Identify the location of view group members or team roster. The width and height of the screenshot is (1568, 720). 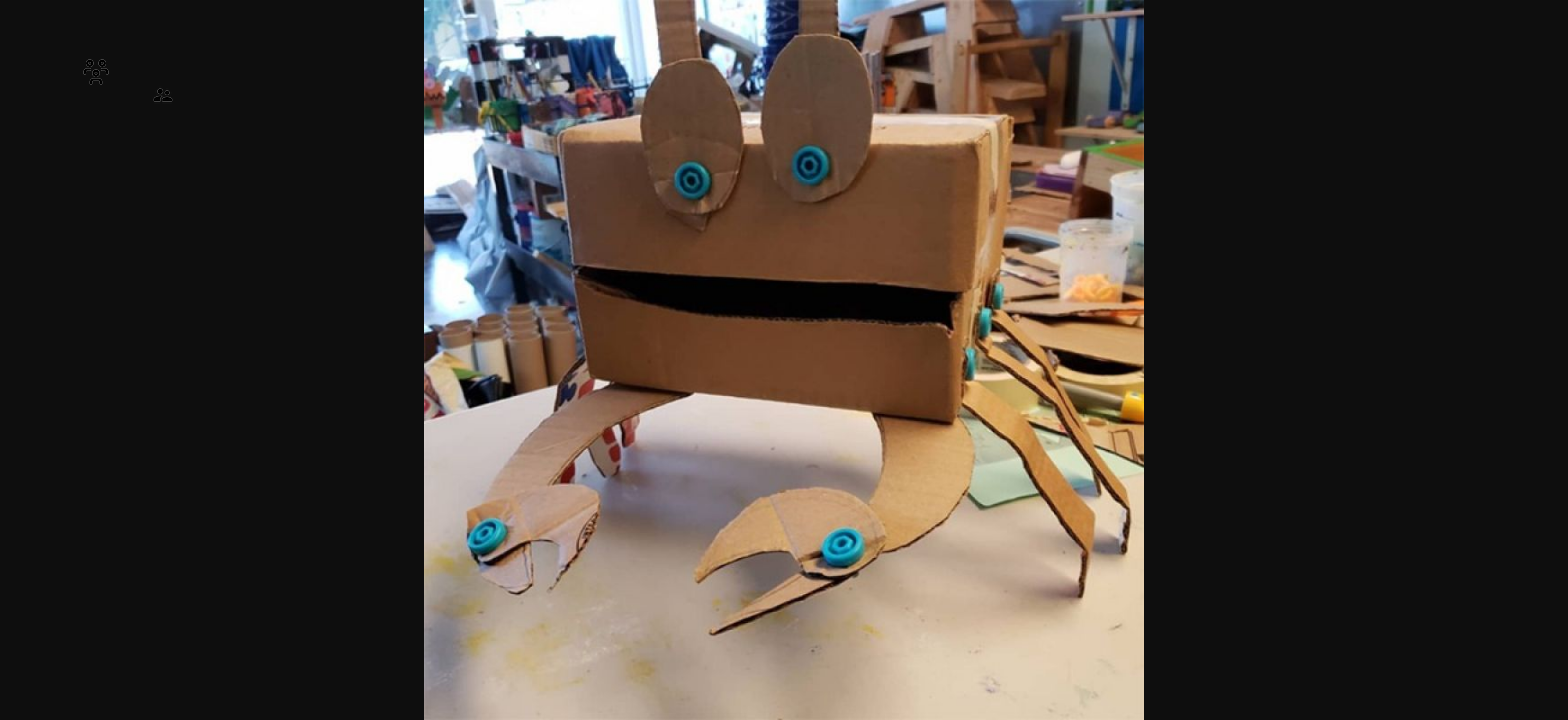
(96, 72).